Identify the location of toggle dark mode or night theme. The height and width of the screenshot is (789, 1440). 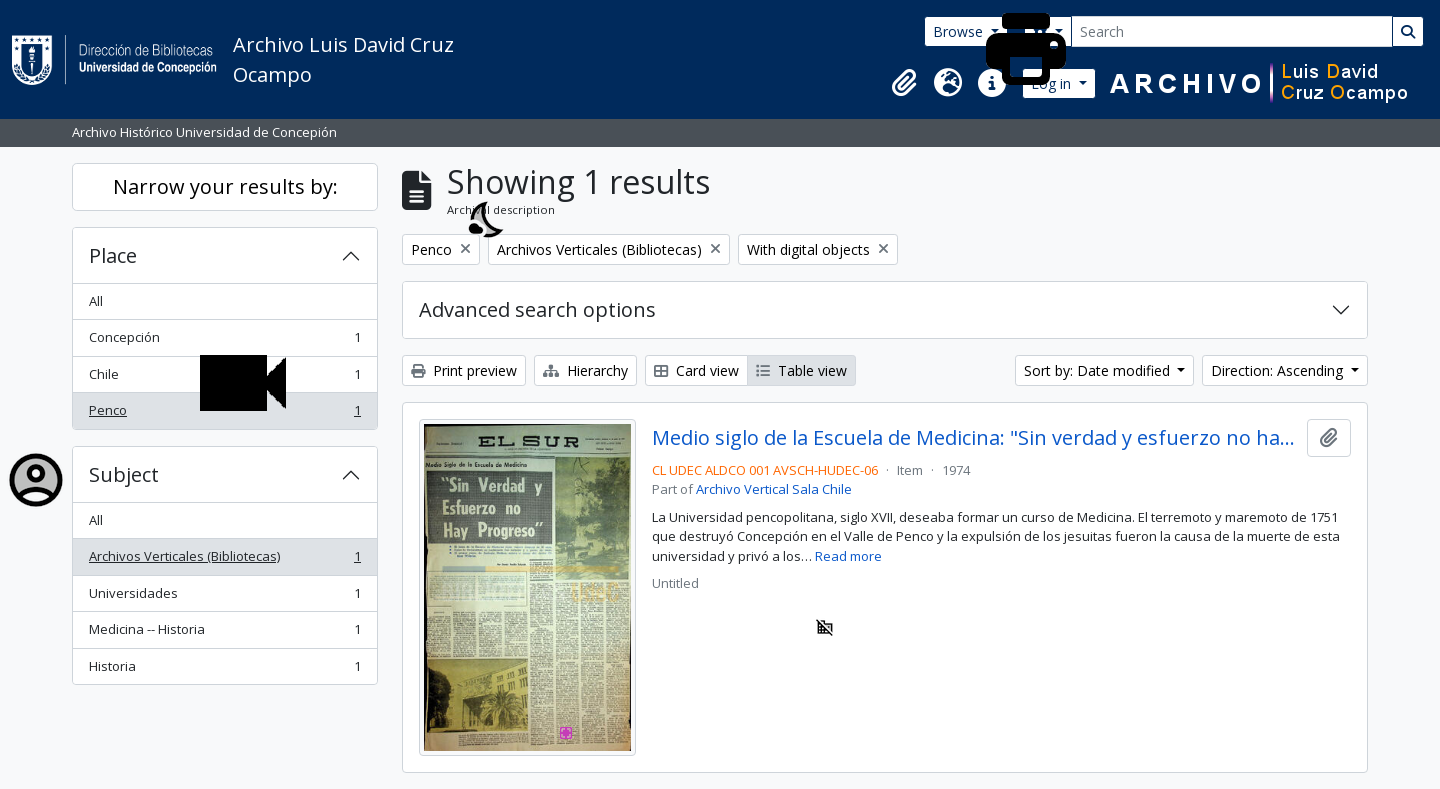
(488, 219).